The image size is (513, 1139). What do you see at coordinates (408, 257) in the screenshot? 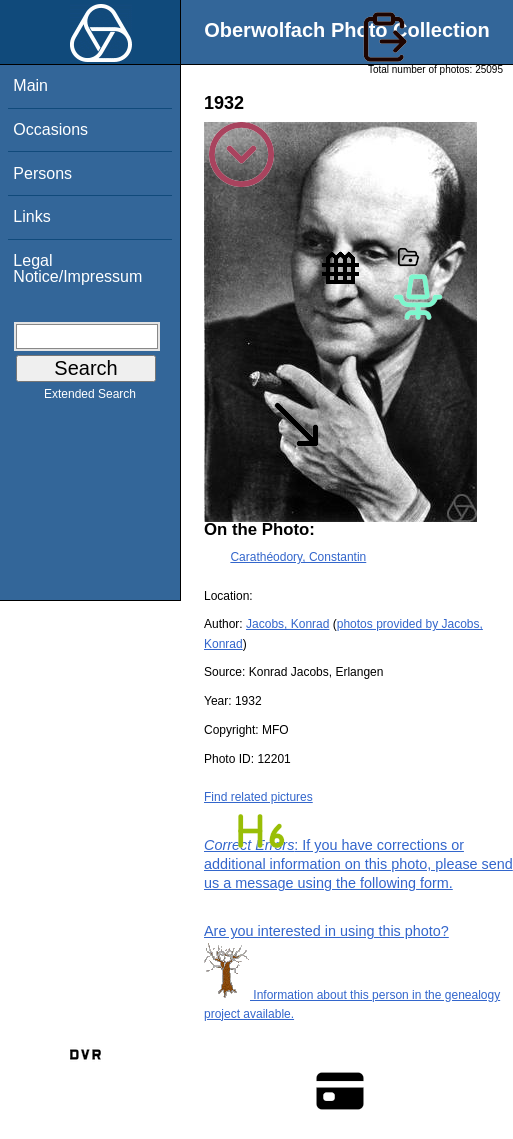
I see `indicates an open folder with new or unread content` at bounding box center [408, 257].